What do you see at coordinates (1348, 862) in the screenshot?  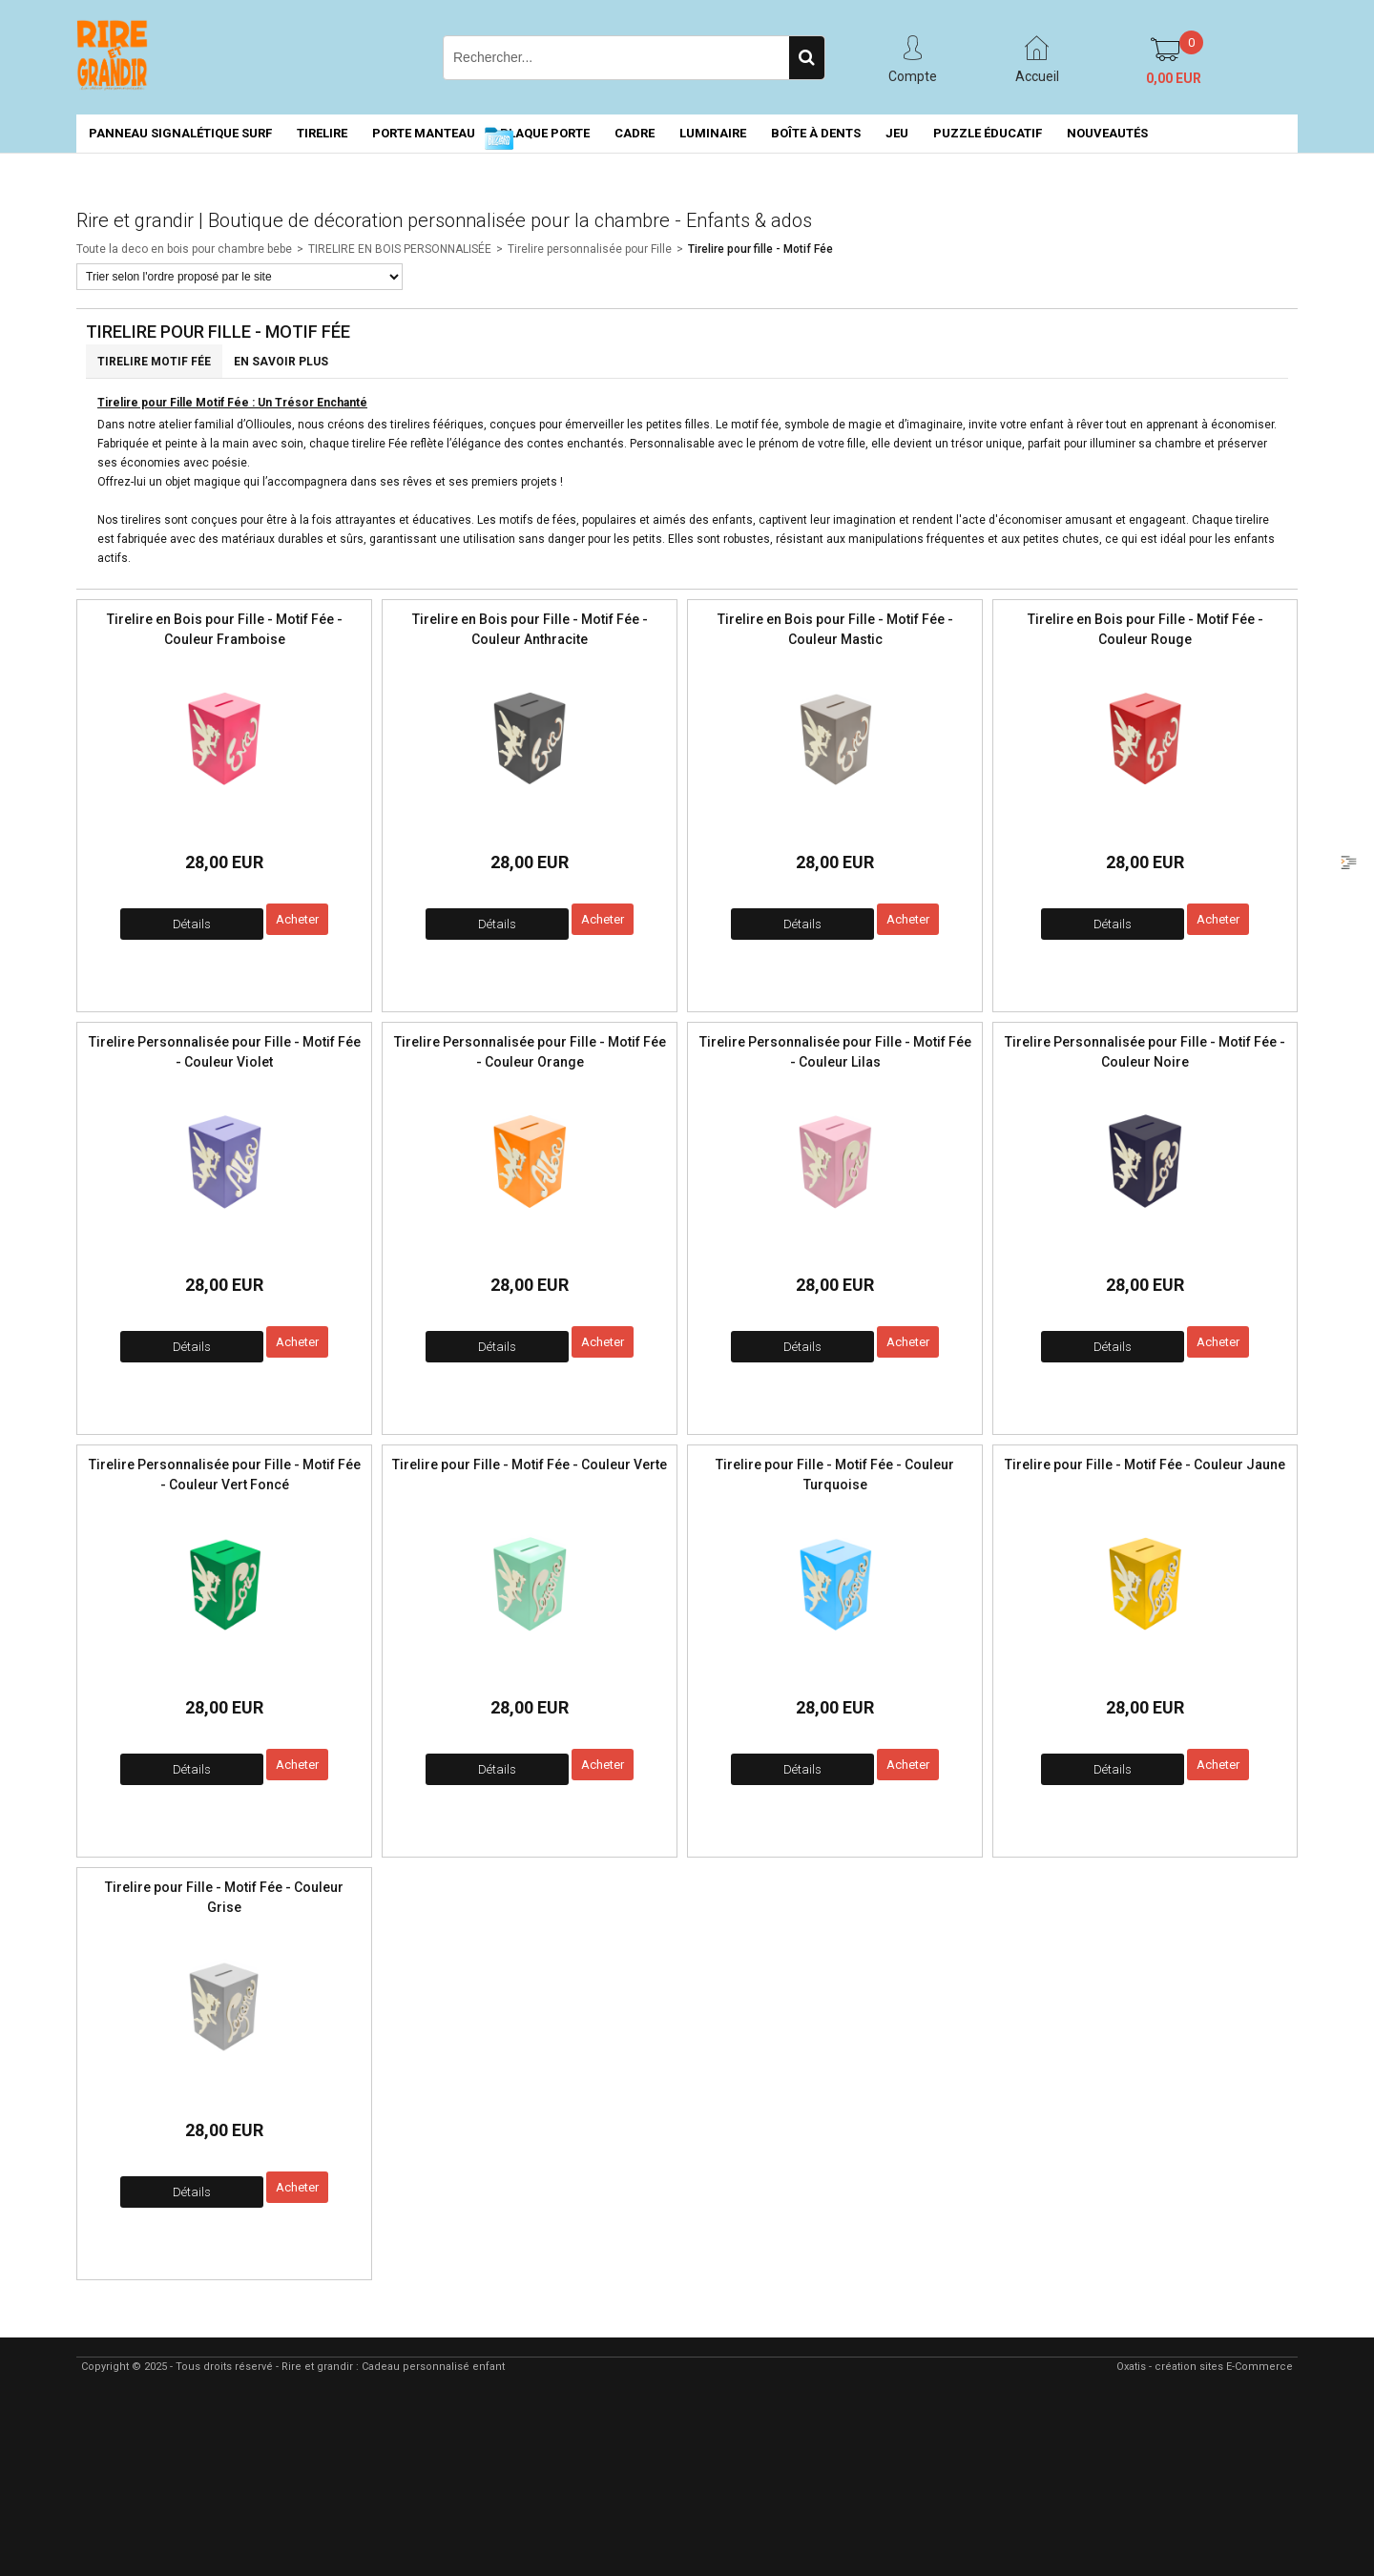 I see `decrease text indentation` at bounding box center [1348, 862].